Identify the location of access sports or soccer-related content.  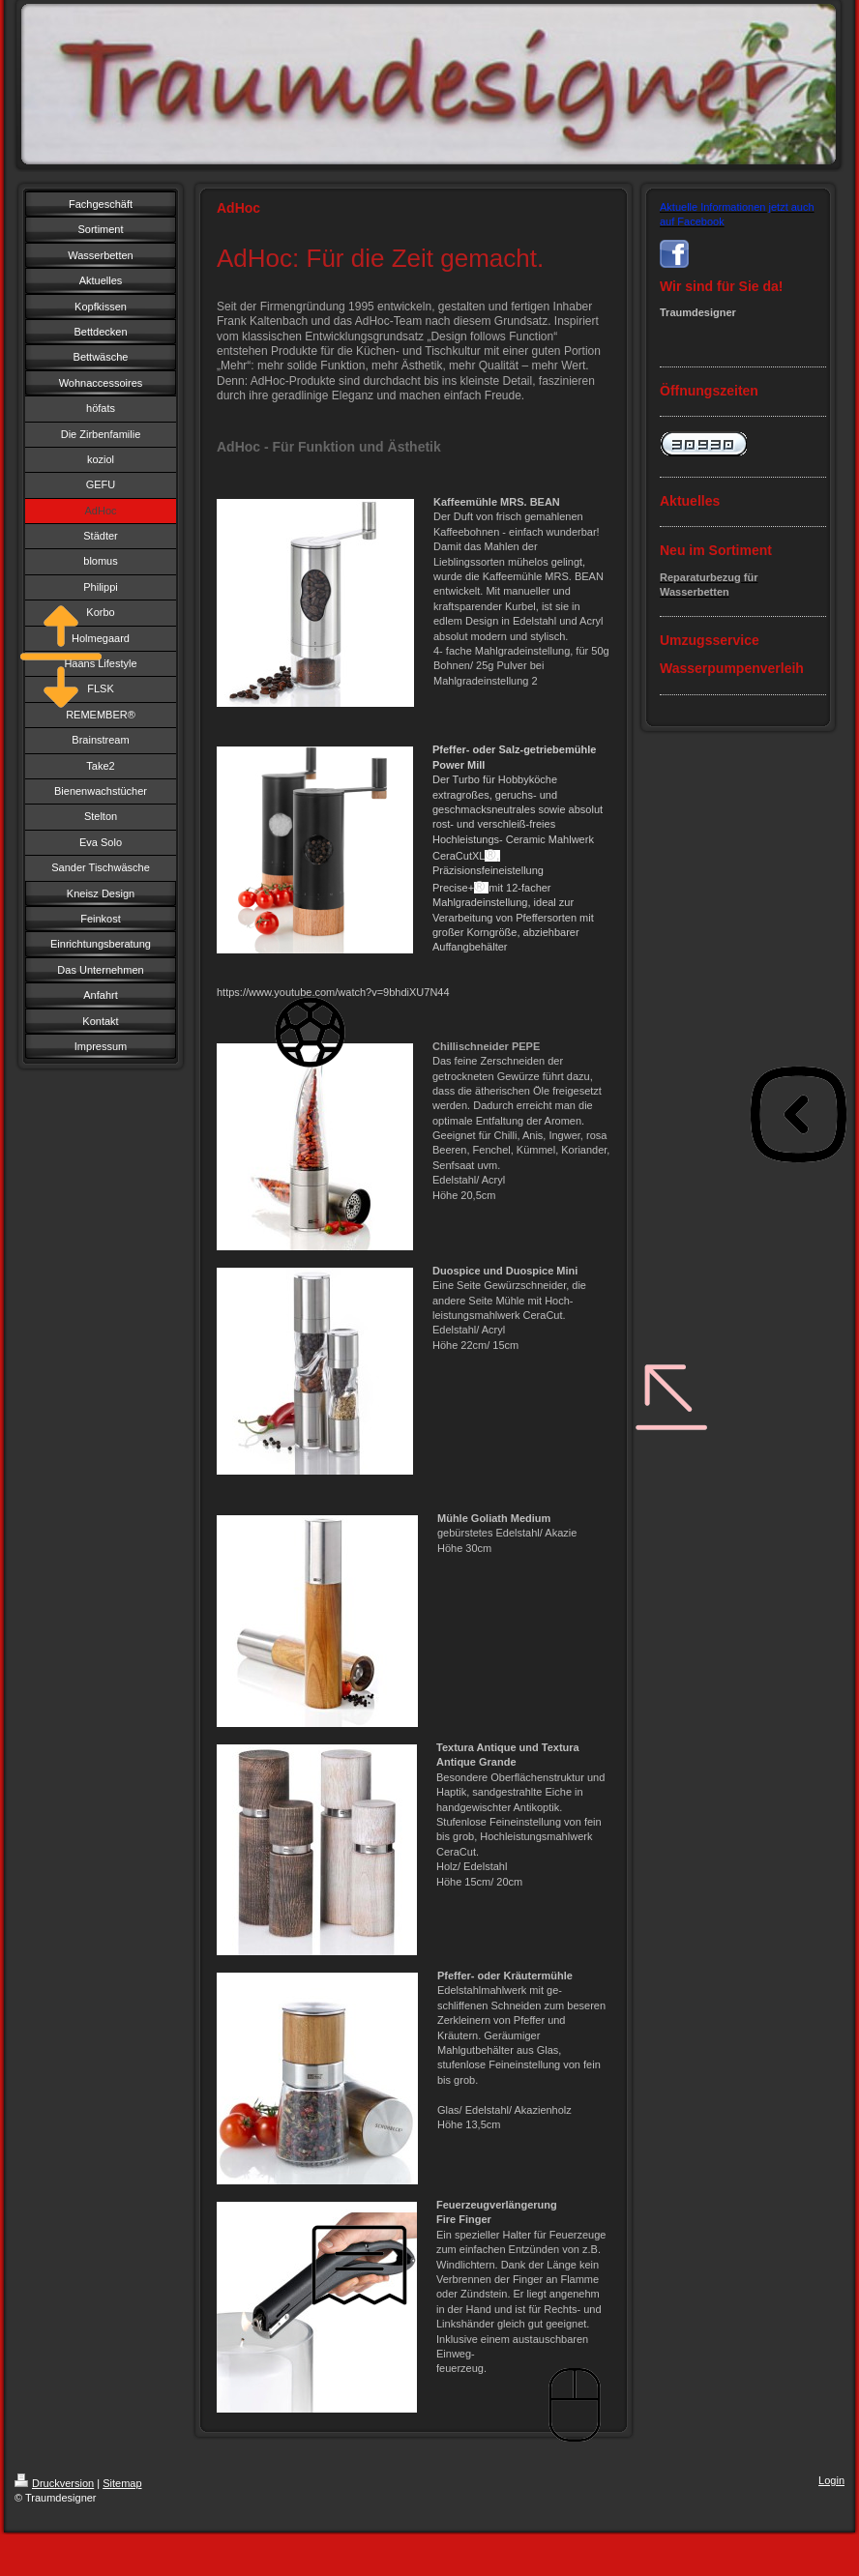
(310, 1032).